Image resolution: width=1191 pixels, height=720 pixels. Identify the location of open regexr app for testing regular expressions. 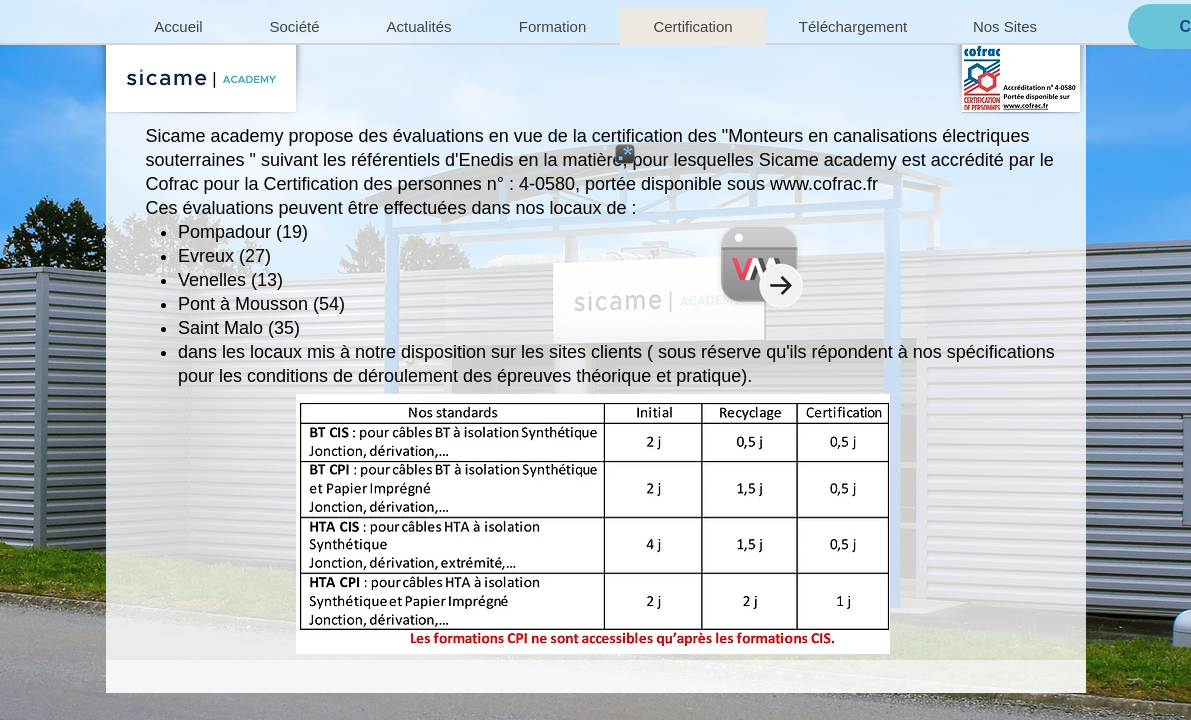
(625, 154).